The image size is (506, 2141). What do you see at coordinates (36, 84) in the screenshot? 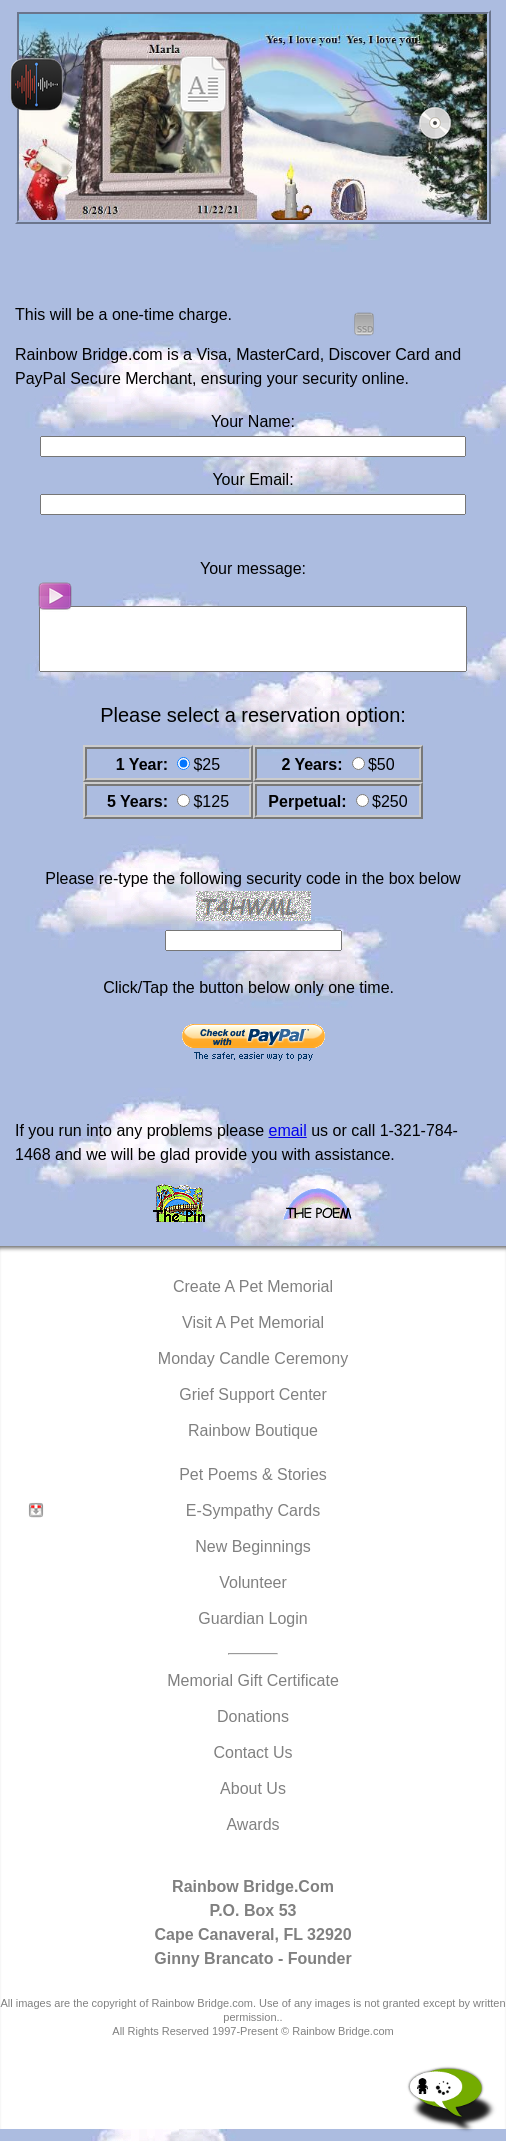
I see `open voice memos app` at bounding box center [36, 84].